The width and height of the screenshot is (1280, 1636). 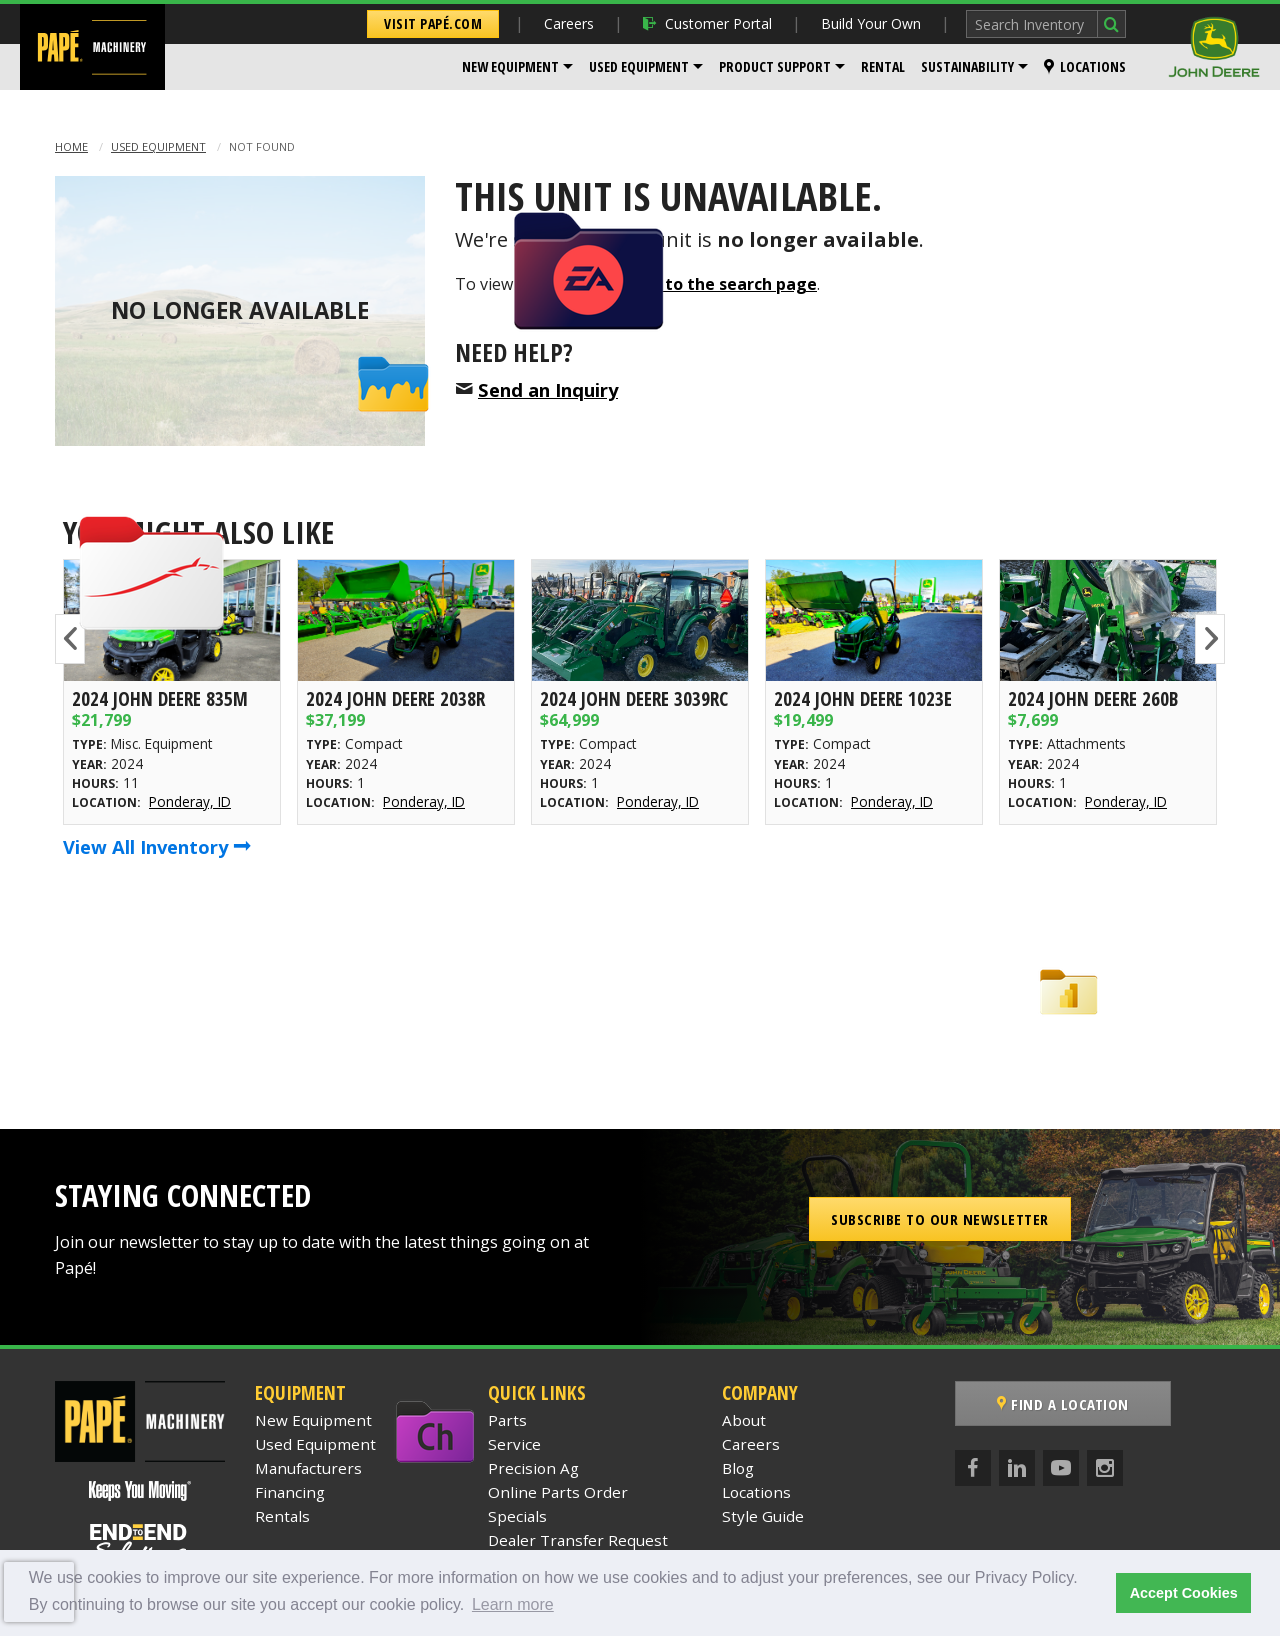 What do you see at coordinates (393, 386) in the screenshot?
I see `open folder to view contents` at bounding box center [393, 386].